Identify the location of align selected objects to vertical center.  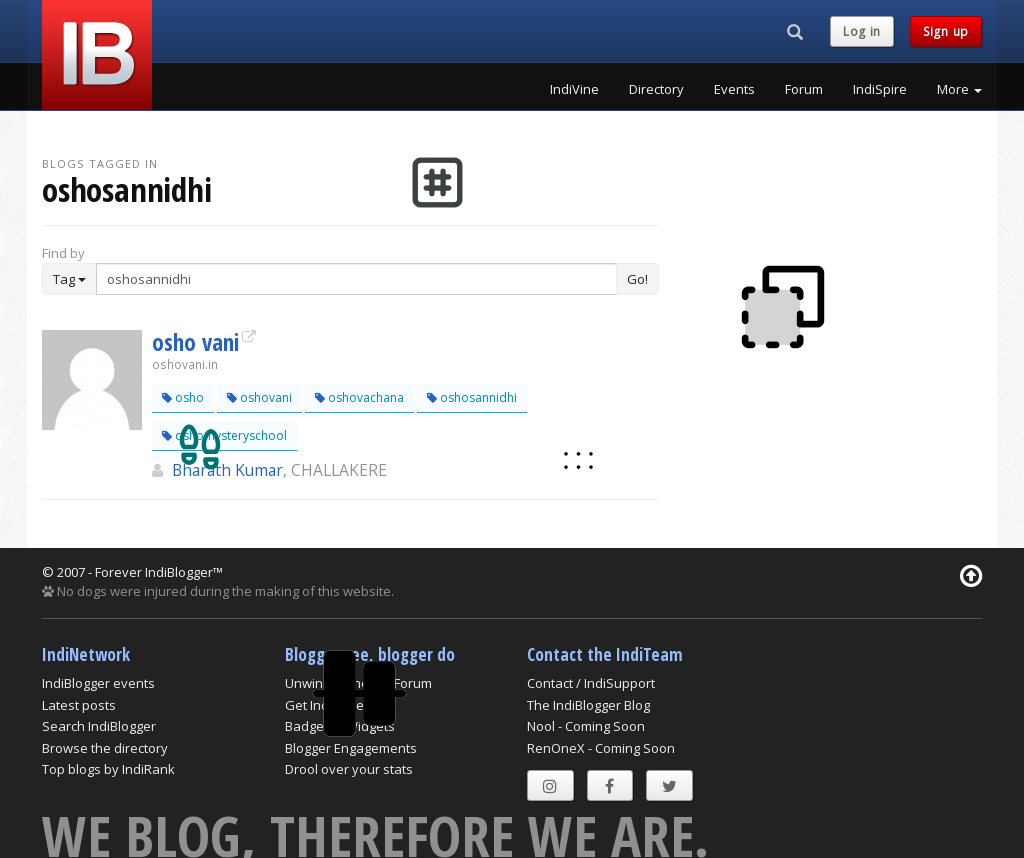
(359, 693).